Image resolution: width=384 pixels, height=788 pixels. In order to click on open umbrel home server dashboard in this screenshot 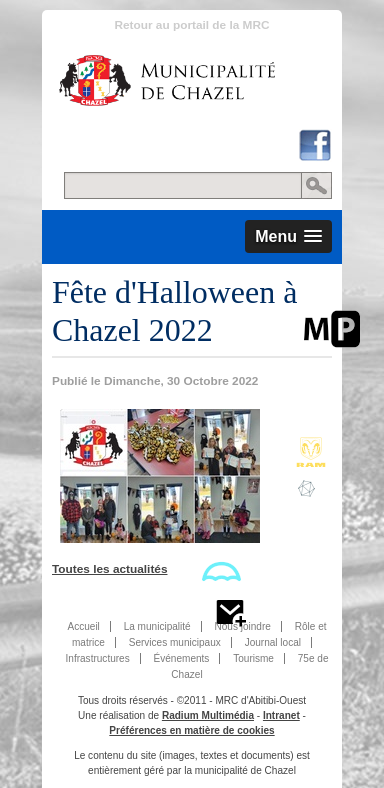, I will do `click(221, 571)`.